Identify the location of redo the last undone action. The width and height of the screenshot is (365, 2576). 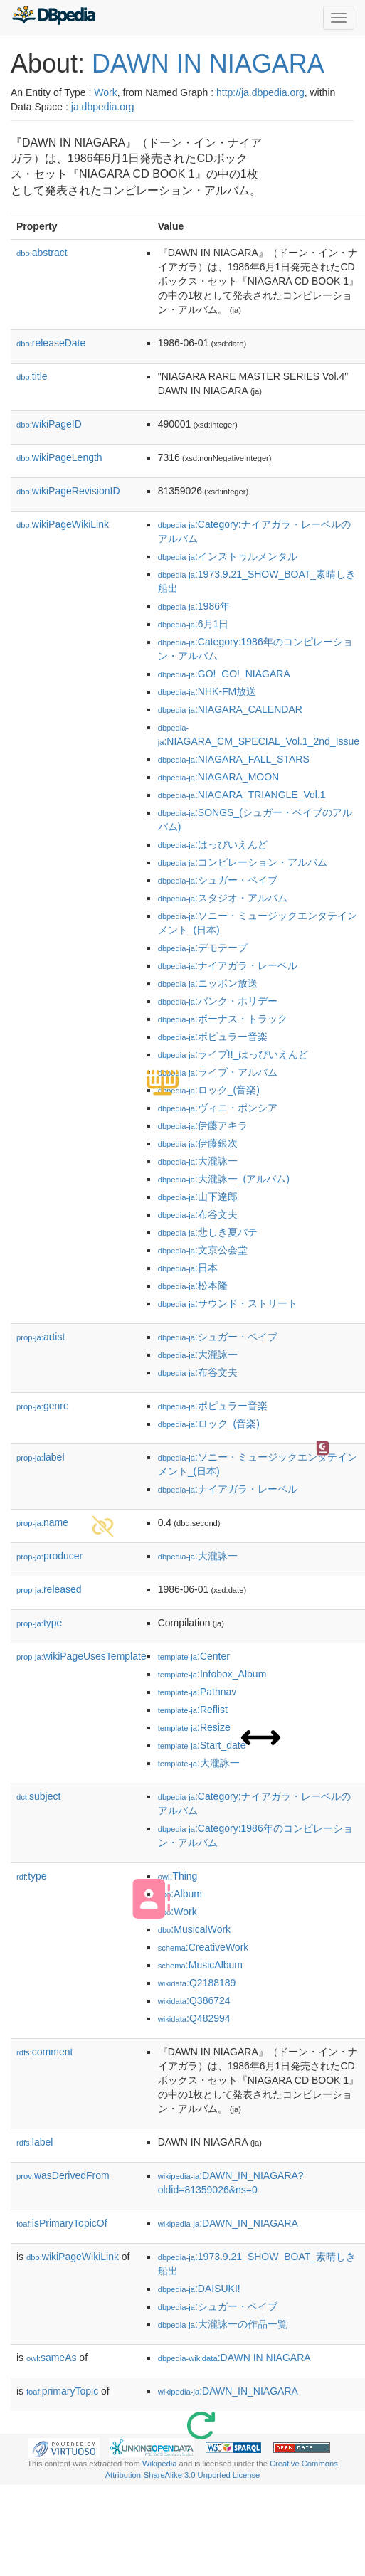
(201, 2425).